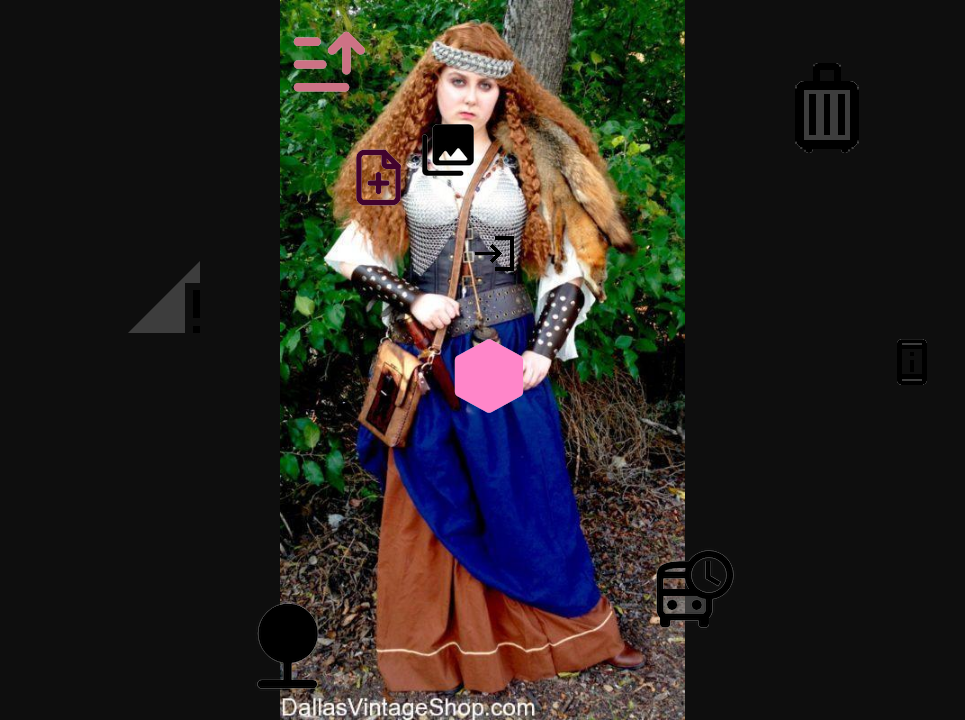 The height and width of the screenshot is (720, 965). Describe the element at coordinates (827, 108) in the screenshot. I see `manage travel or luggage details` at that location.